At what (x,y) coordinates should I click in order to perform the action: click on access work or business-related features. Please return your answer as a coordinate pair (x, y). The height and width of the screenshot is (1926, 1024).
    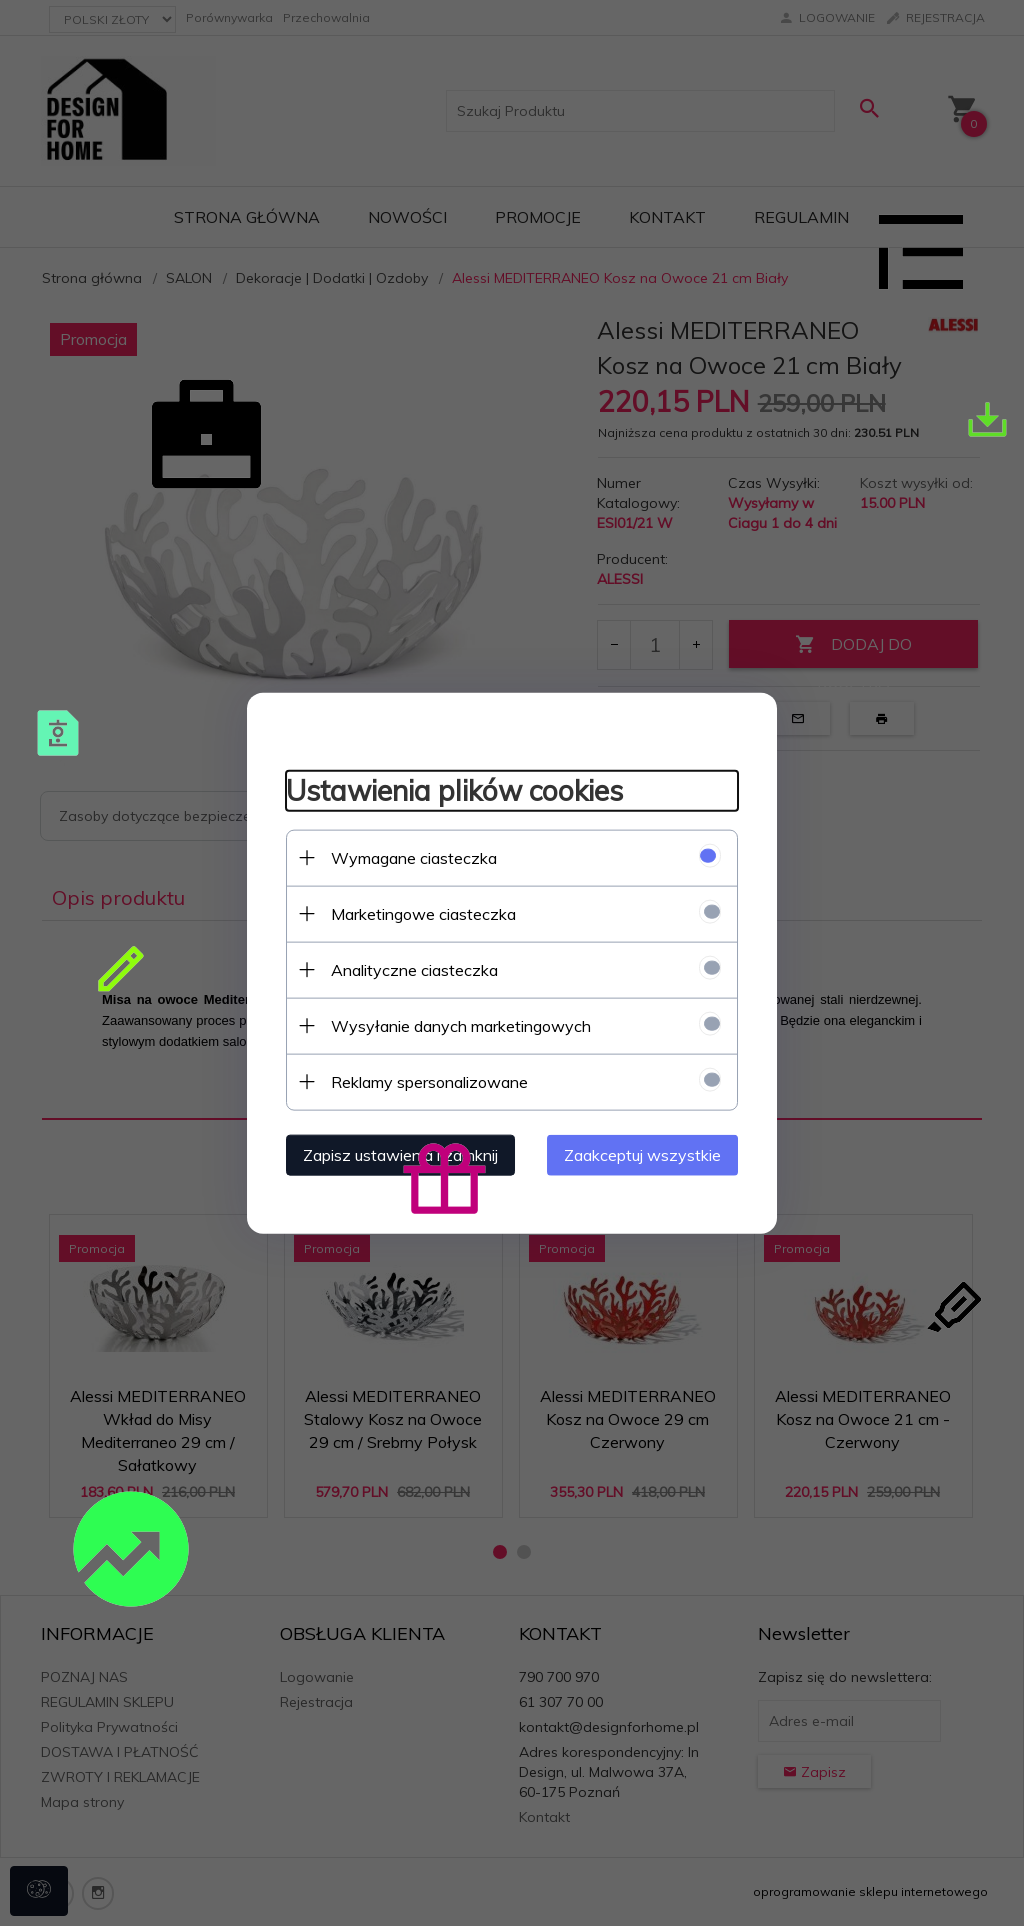
    Looking at the image, I should click on (206, 439).